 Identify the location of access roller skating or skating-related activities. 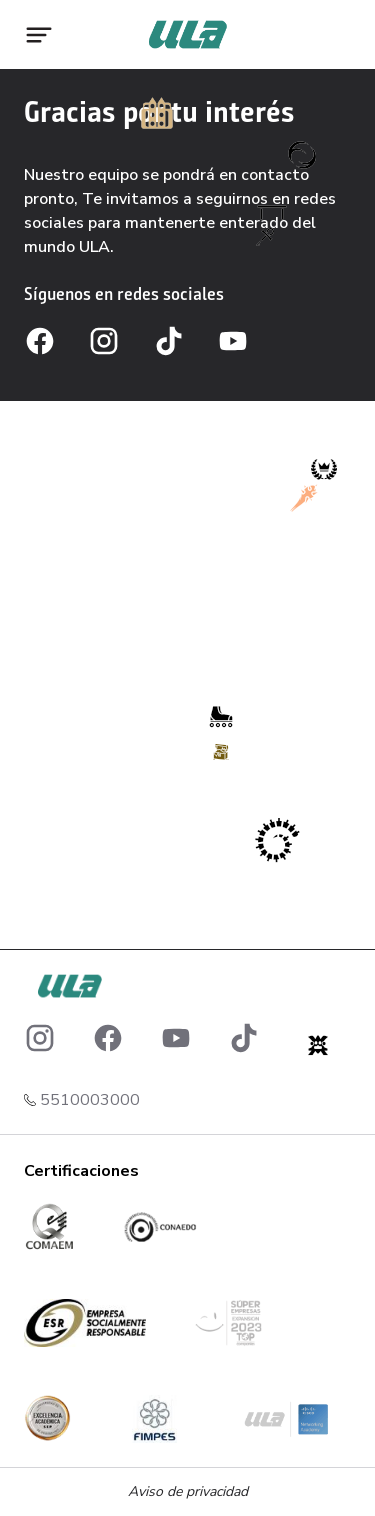
(221, 715).